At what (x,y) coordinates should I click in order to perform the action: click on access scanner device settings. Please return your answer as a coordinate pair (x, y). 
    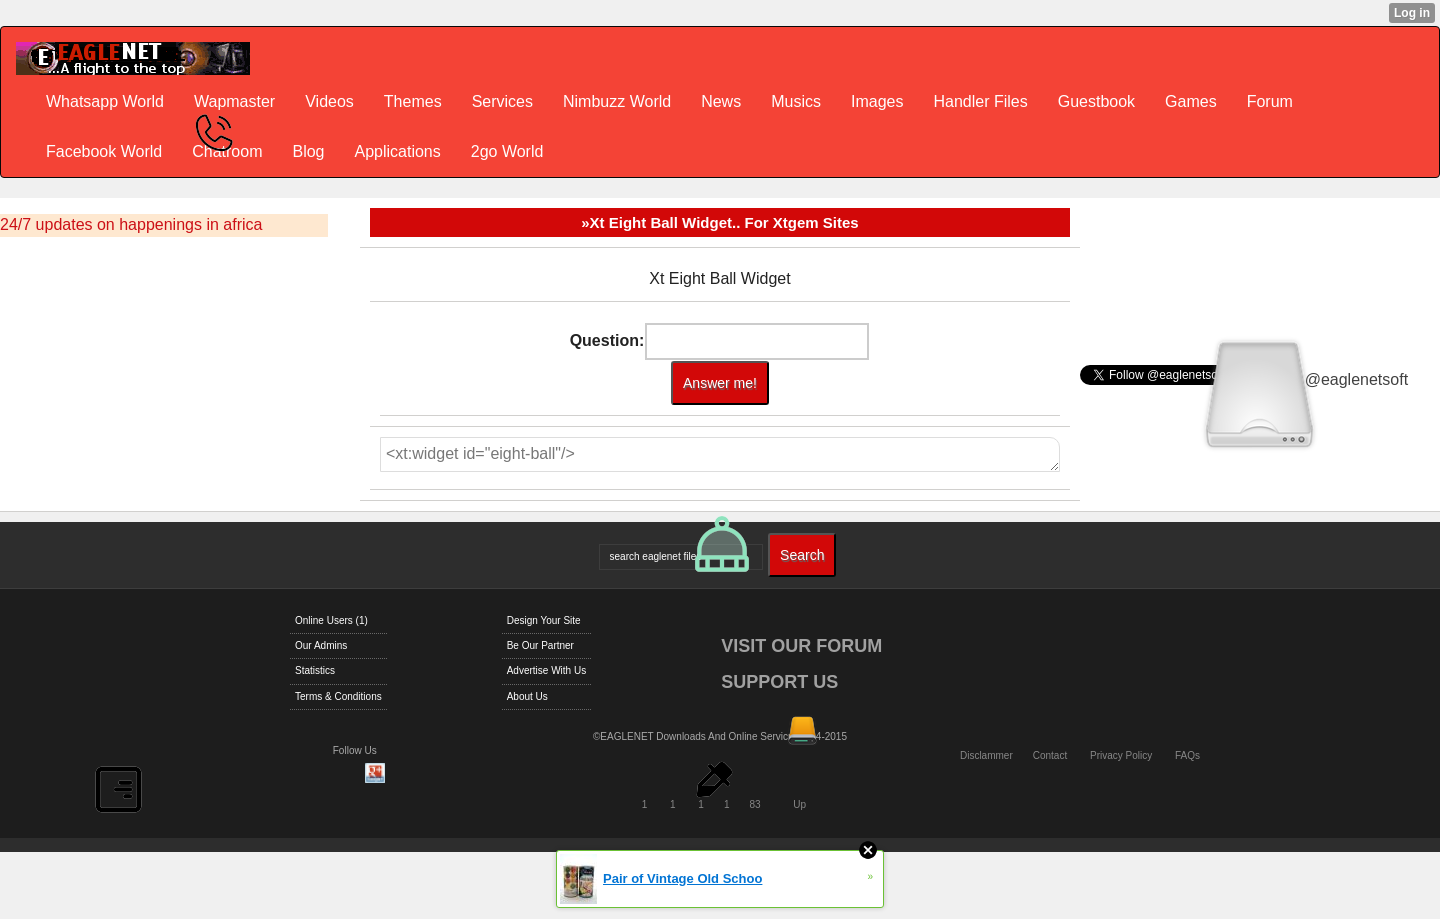
    Looking at the image, I should click on (1259, 395).